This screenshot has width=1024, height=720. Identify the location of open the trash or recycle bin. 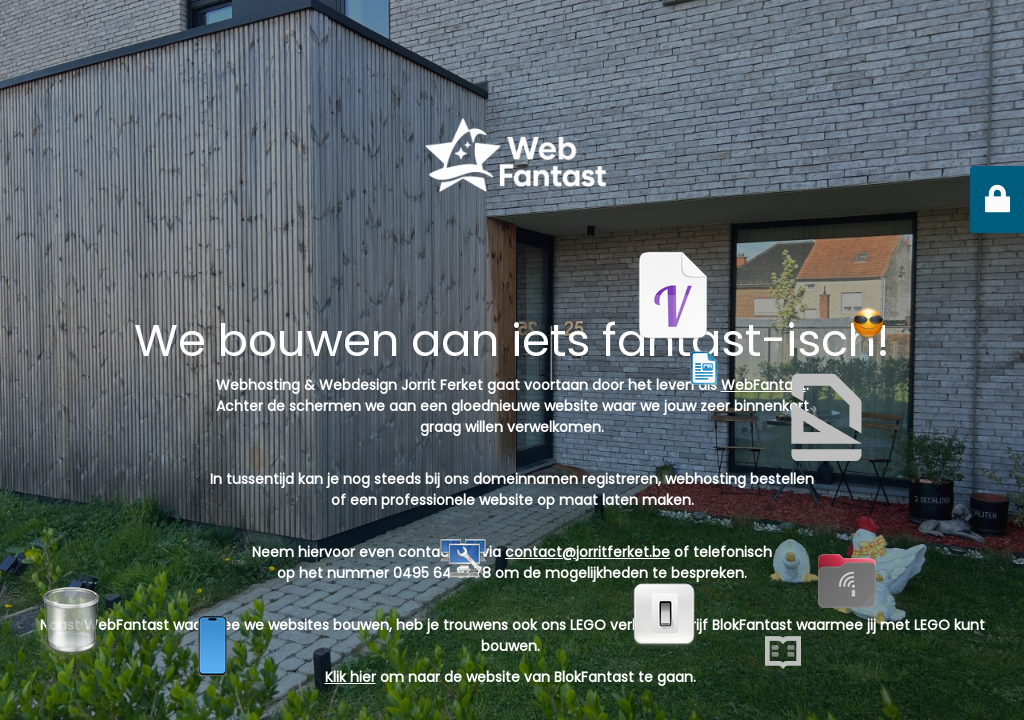
(70, 617).